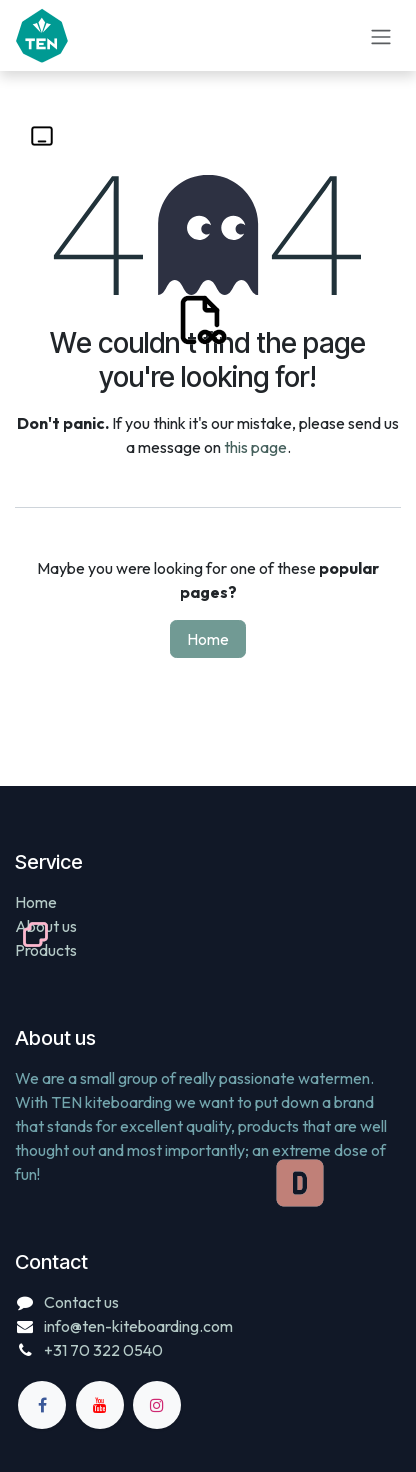 The image size is (416, 1472). I want to click on indicates items or options starting with the letter D, so click(300, 1183).